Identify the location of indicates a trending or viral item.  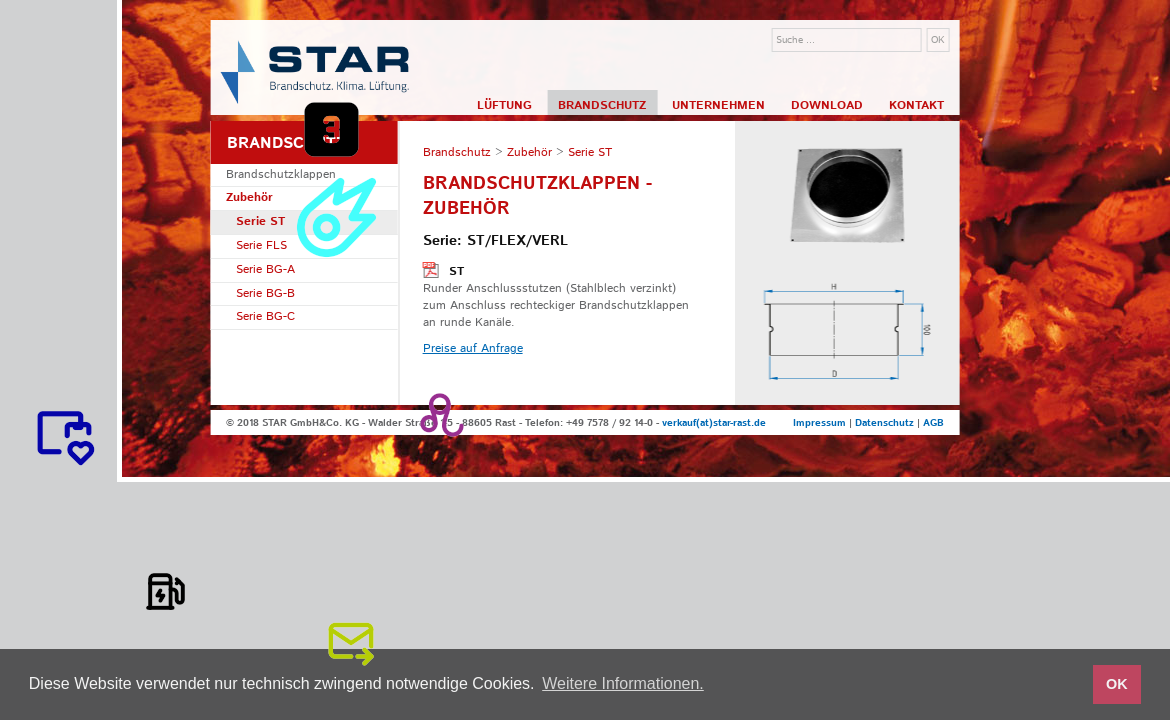
(336, 217).